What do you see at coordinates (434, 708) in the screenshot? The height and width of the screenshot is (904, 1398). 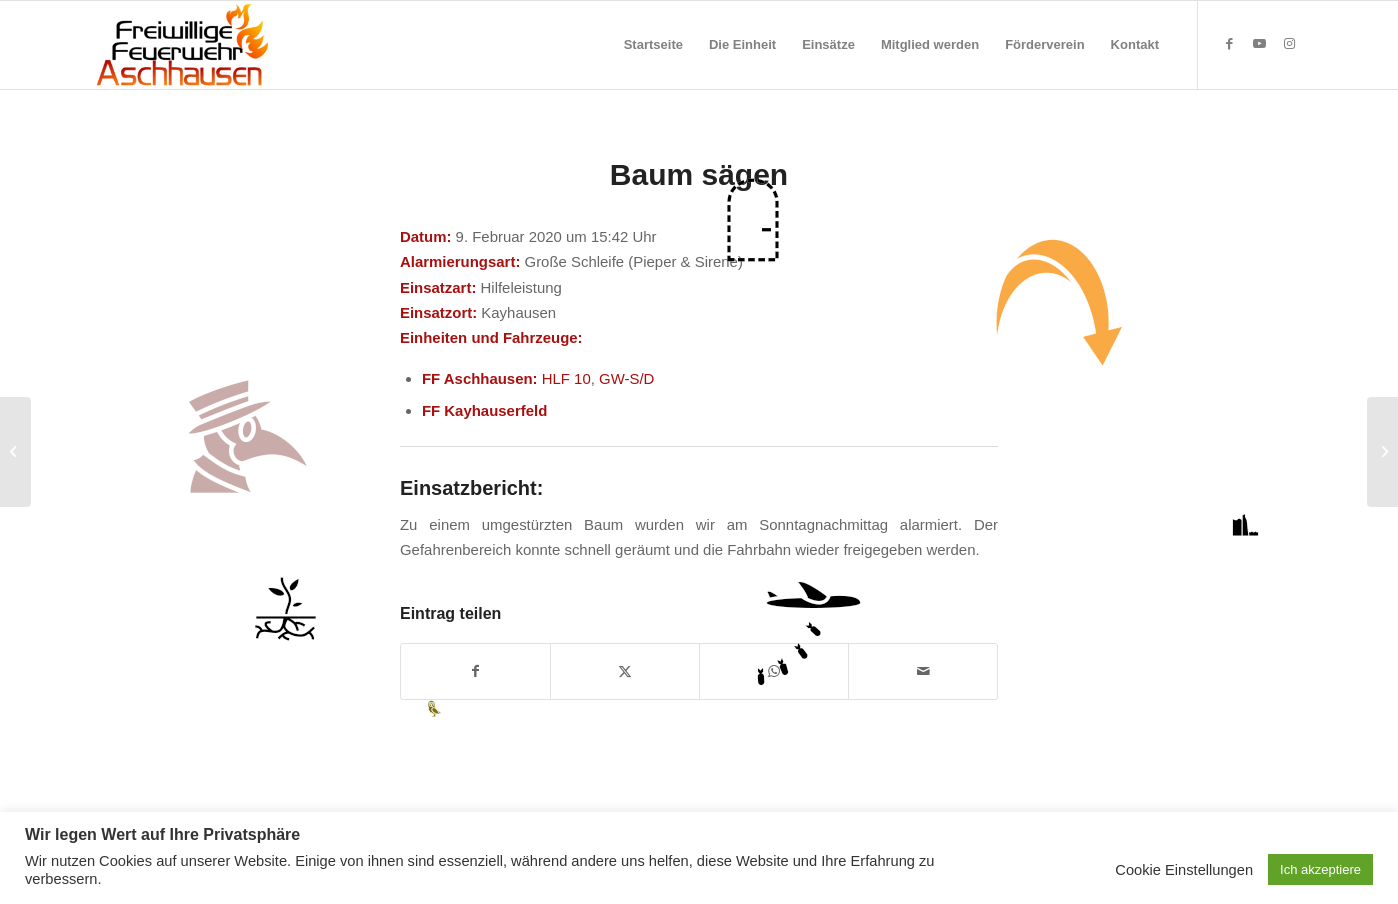 I see `represents a barn owl character or creature in a game` at bounding box center [434, 708].